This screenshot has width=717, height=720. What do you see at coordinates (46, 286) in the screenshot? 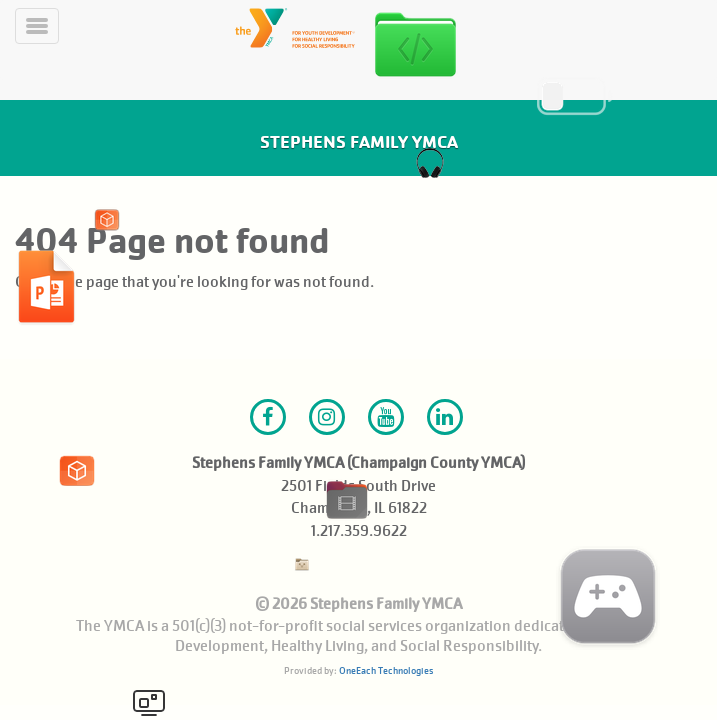
I see `a Microsoft PowerPoint file` at bounding box center [46, 286].